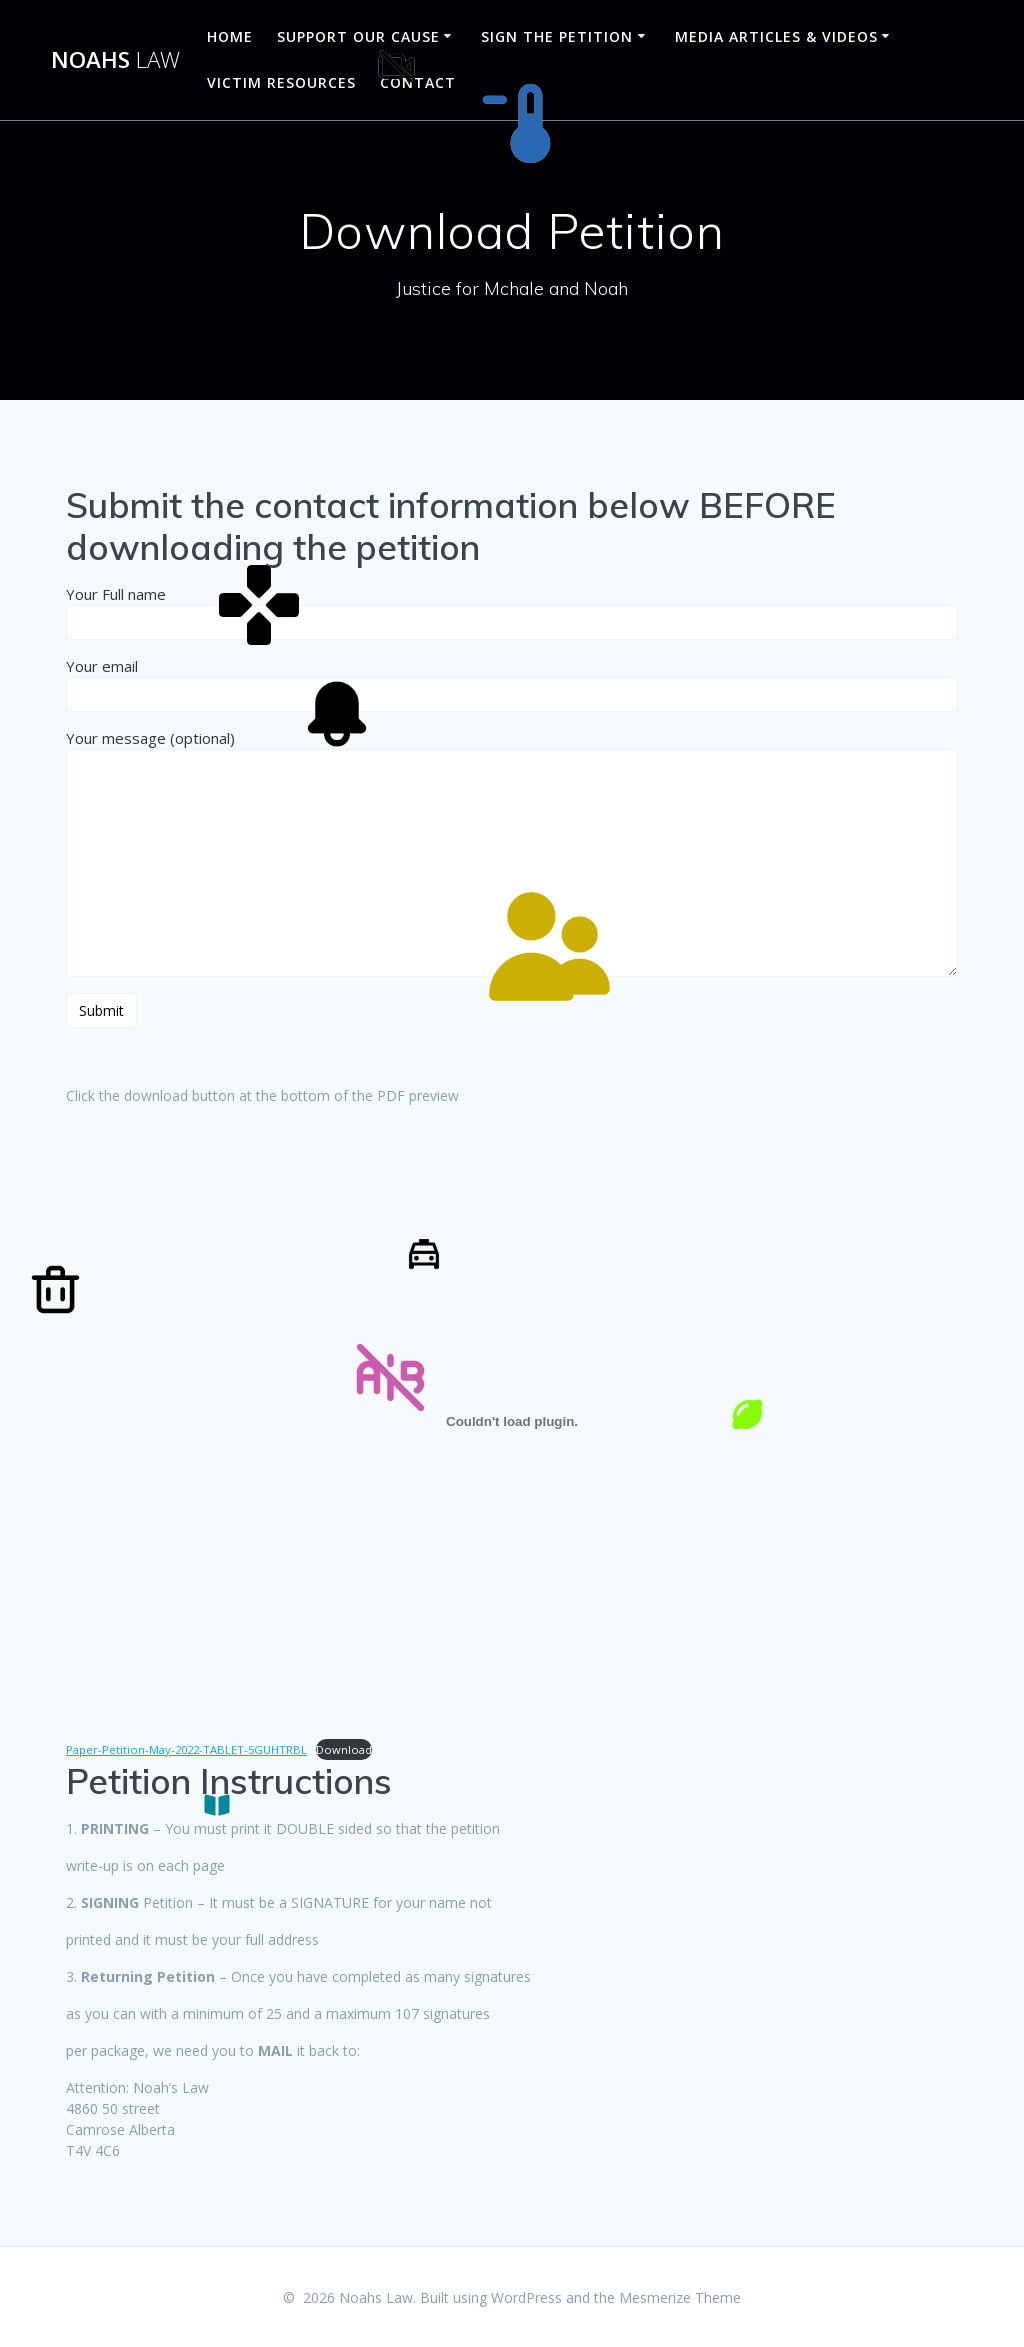 This screenshot has height=2347, width=1024. What do you see at coordinates (522, 123) in the screenshot?
I see `decrease temperature setting` at bounding box center [522, 123].